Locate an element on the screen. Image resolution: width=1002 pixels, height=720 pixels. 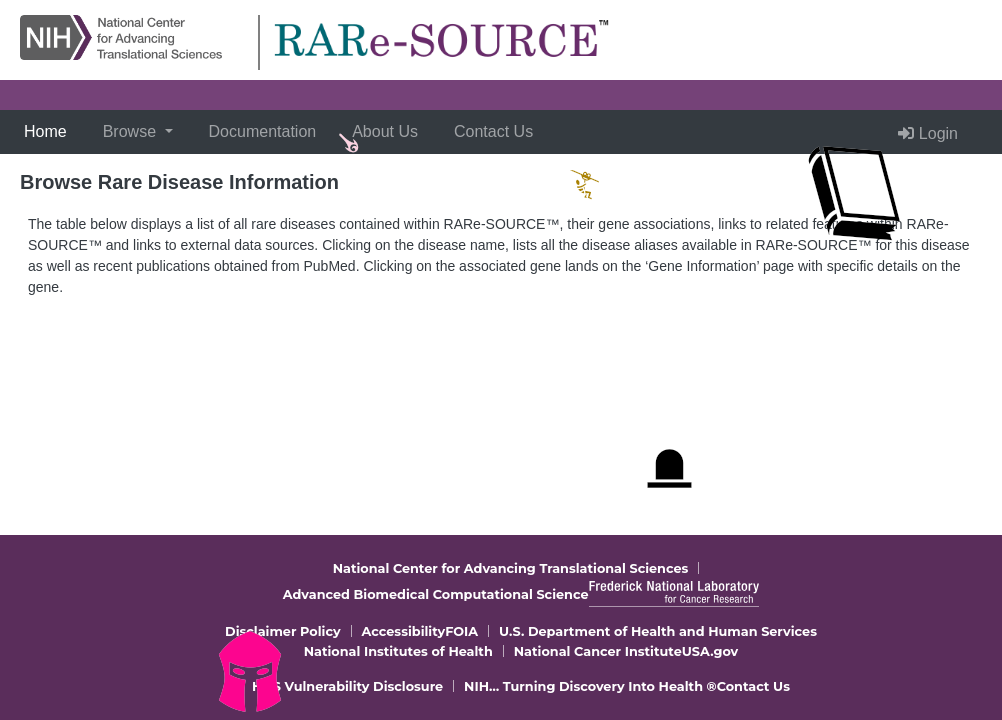
indicates a deceased character or game over state is located at coordinates (669, 468).